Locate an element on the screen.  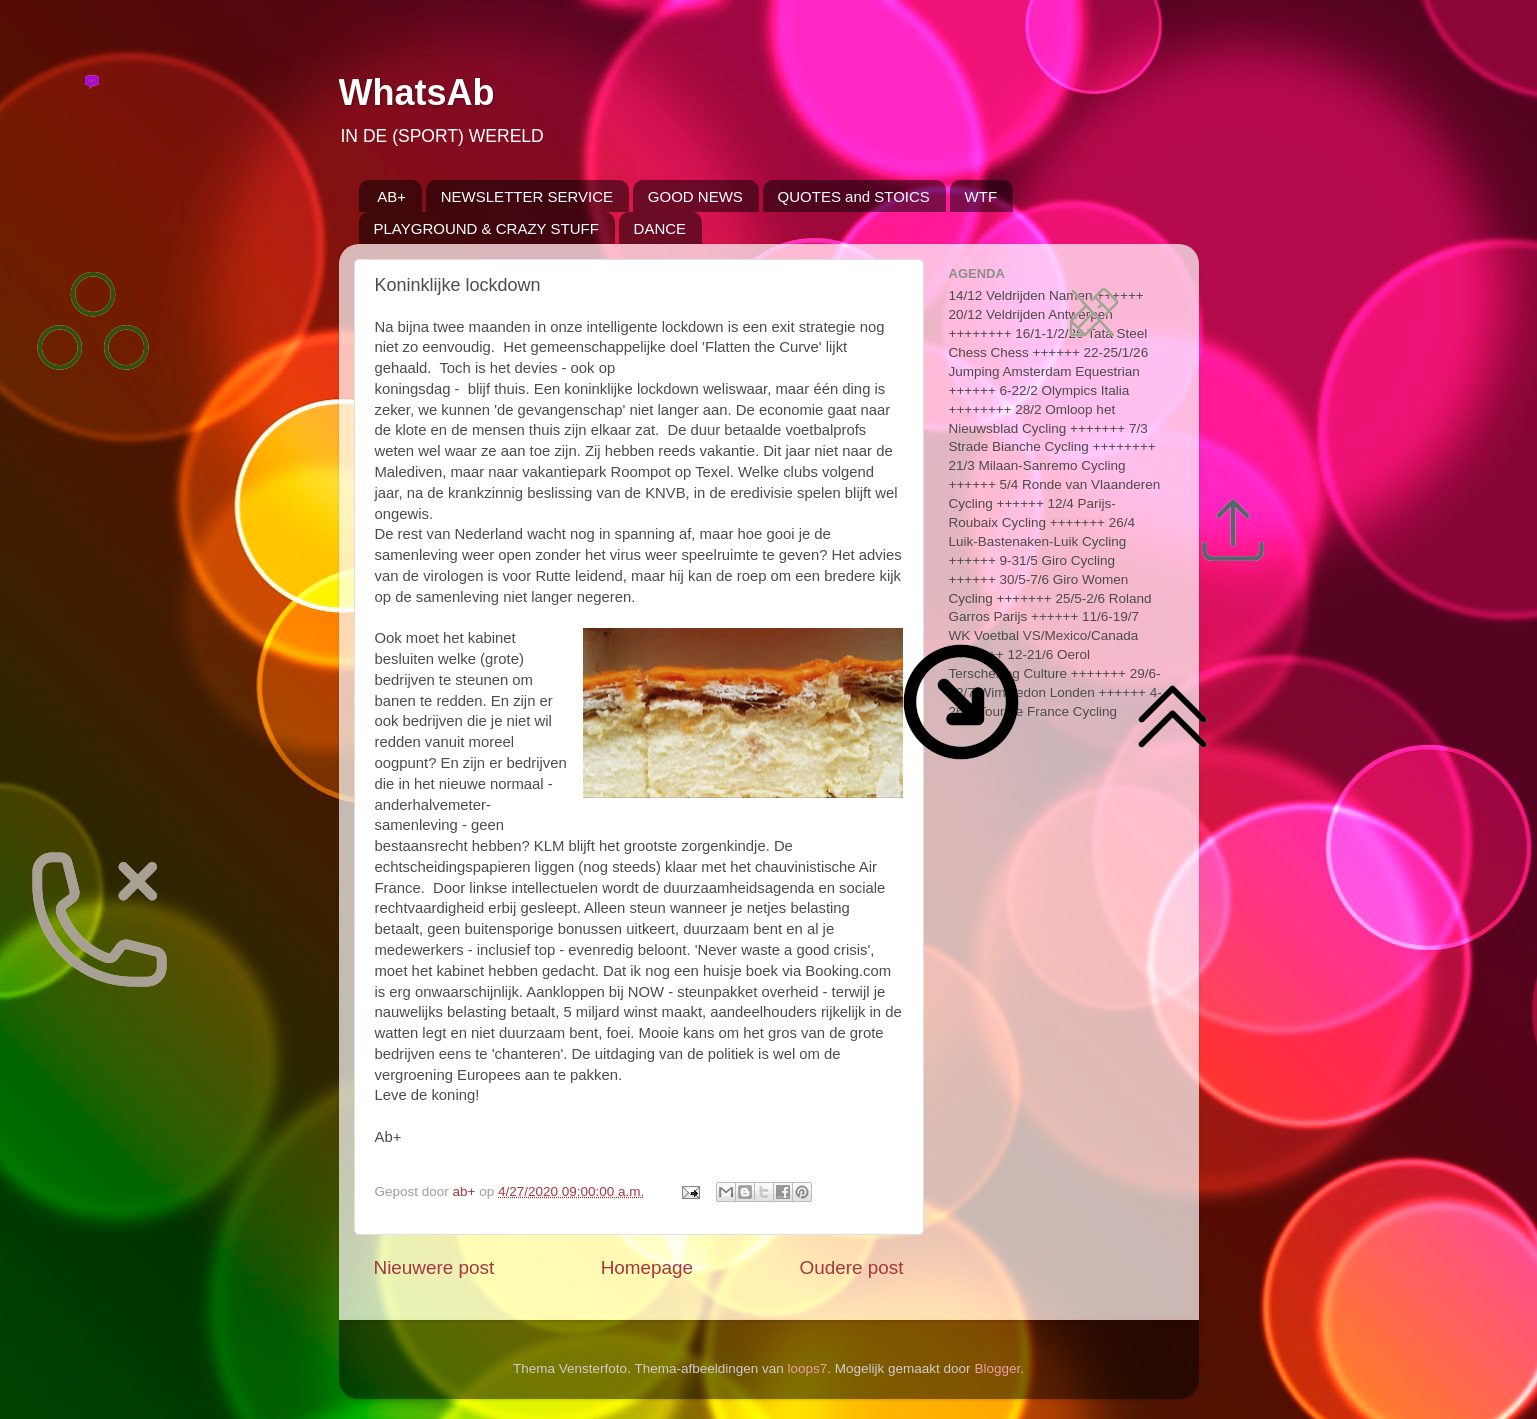
scroll to top of page is located at coordinates (1172, 716).